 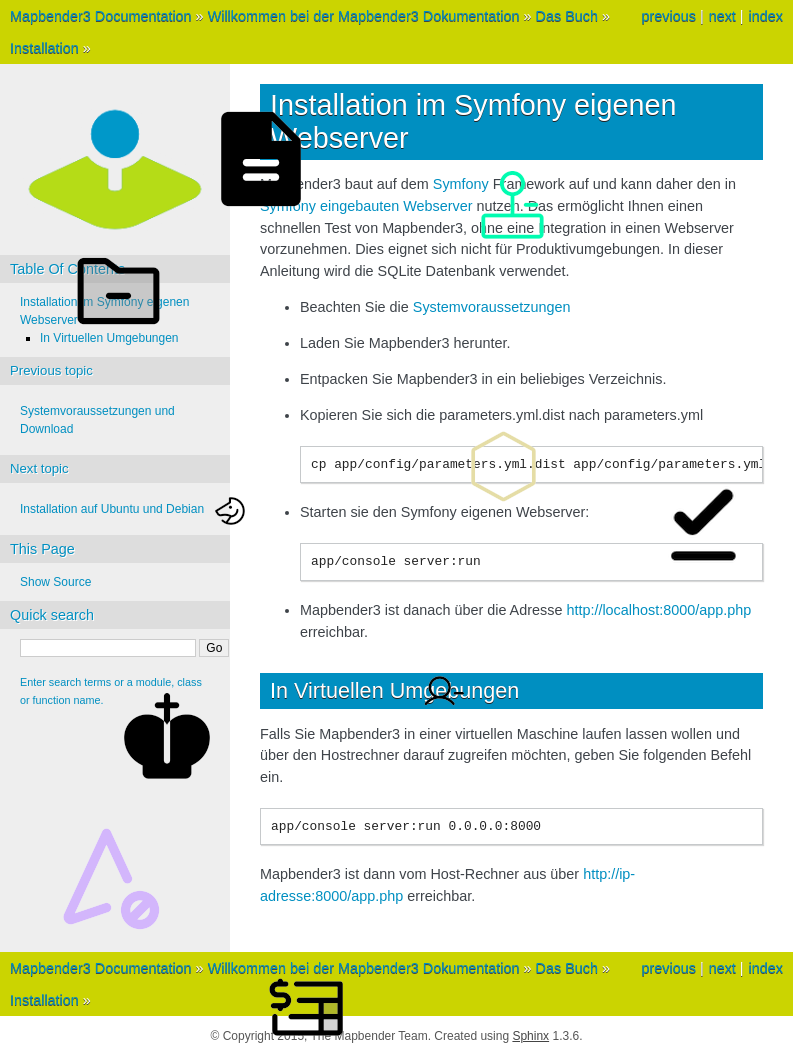 What do you see at coordinates (307, 1008) in the screenshot?
I see `view or manage invoices` at bounding box center [307, 1008].